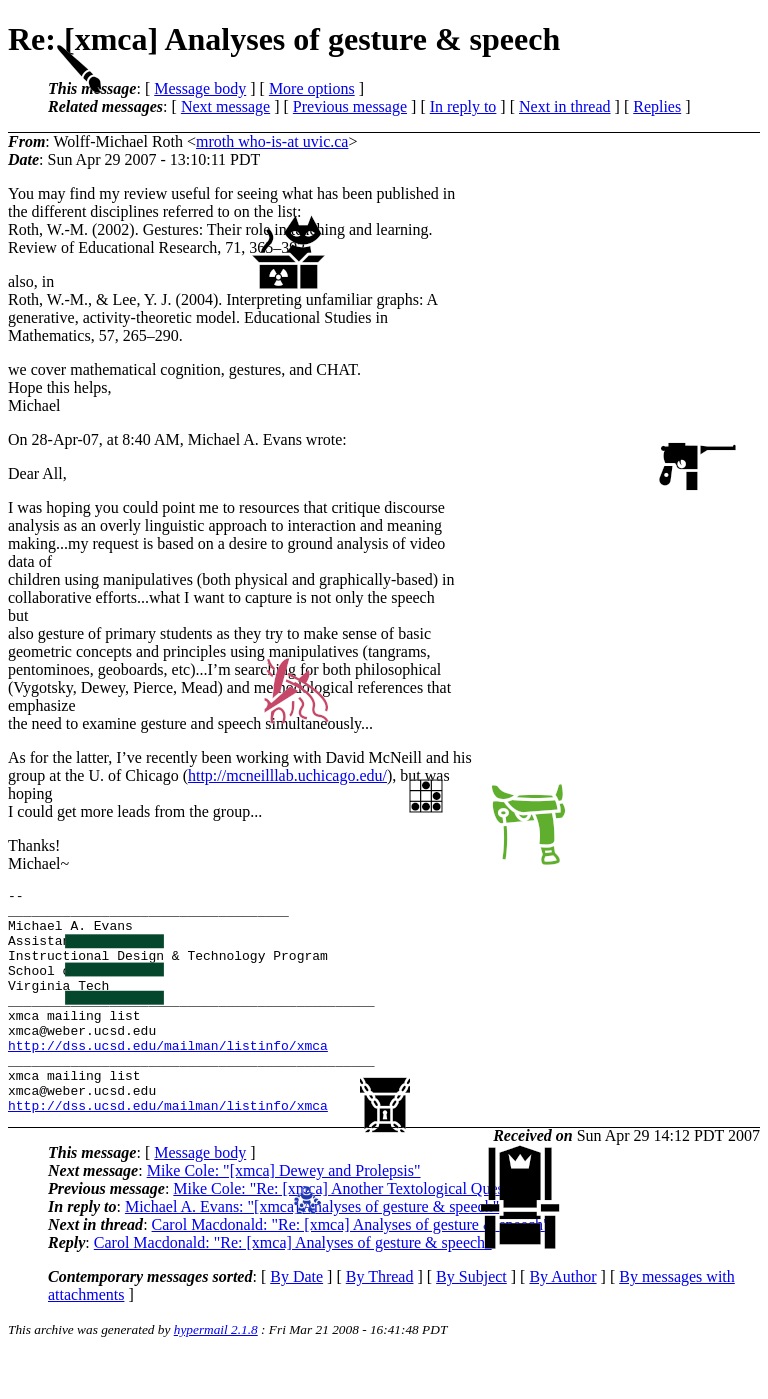 The width and height of the screenshot is (768, 1399). Describe the element at coordinates (114, 969) in the screenshot. I see `open the navigation menu` at that location.